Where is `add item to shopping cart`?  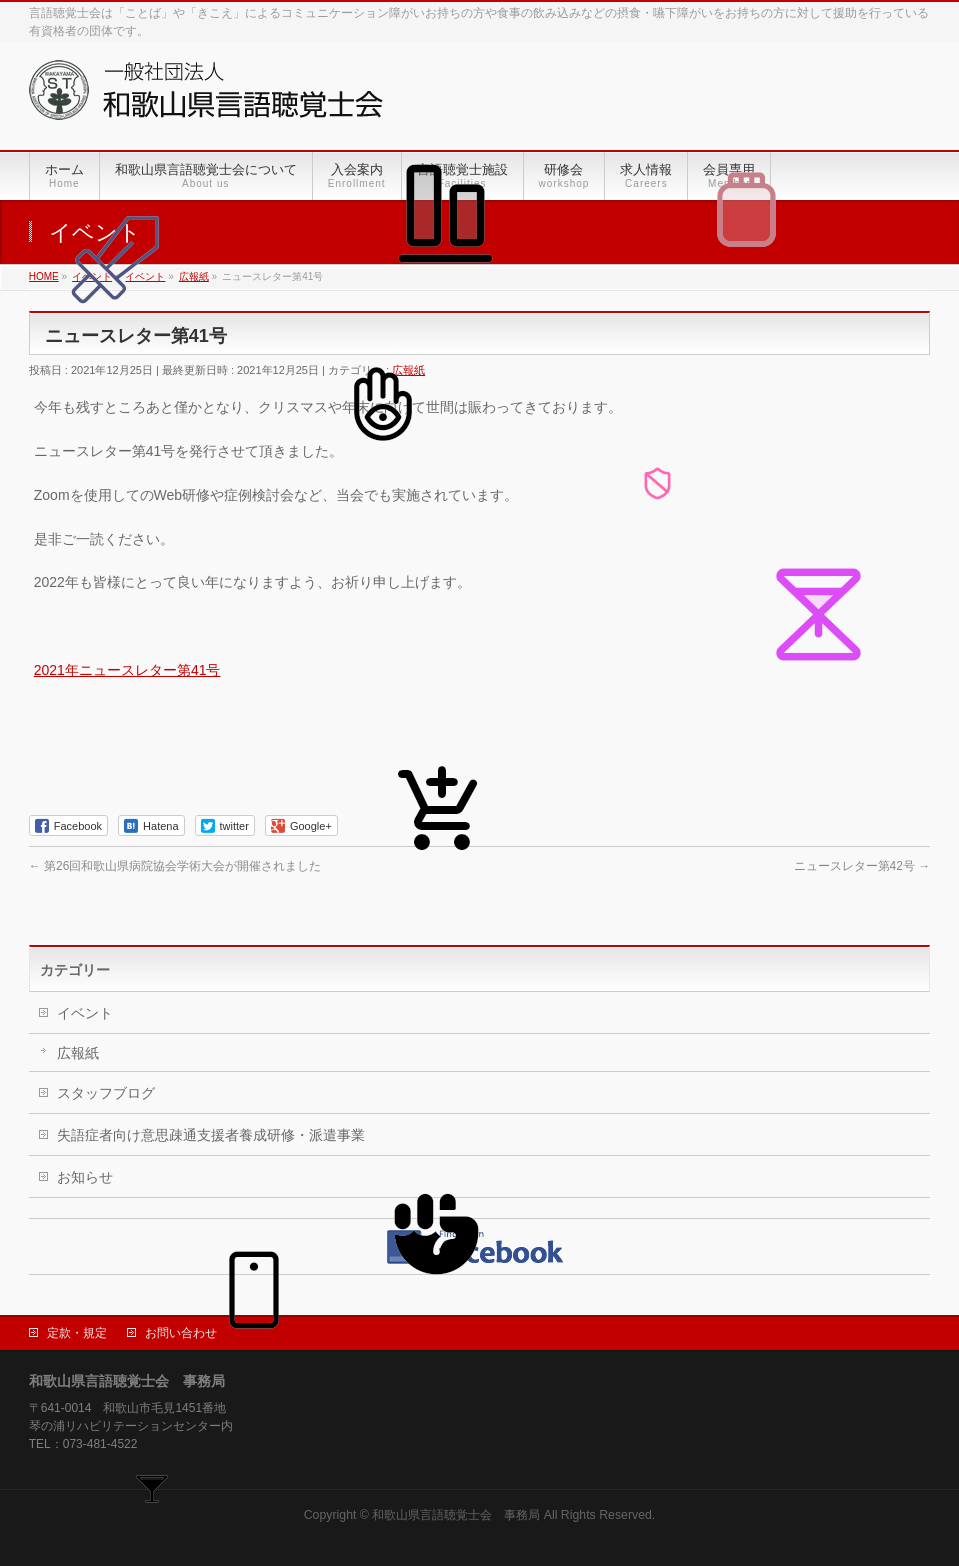 add item to shopping cart is located at coordinates (442, 810).